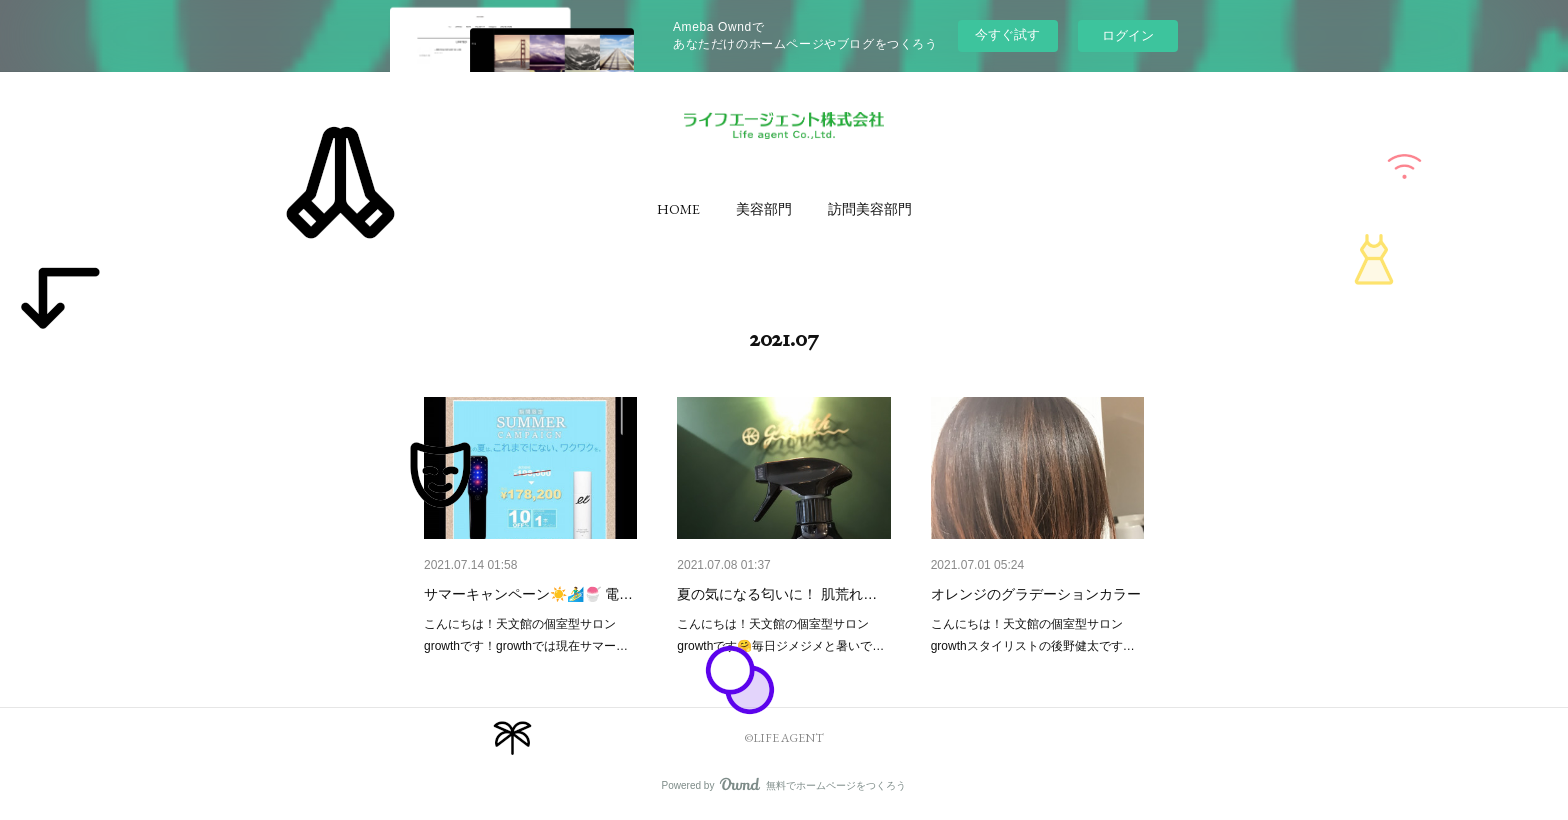 Image resolution: width=1568 pixels, height=820 pixels. Describe the element at coordinates (512, 737) in the screenshot. I see `indicates tropical or beach-themed content` at that location.